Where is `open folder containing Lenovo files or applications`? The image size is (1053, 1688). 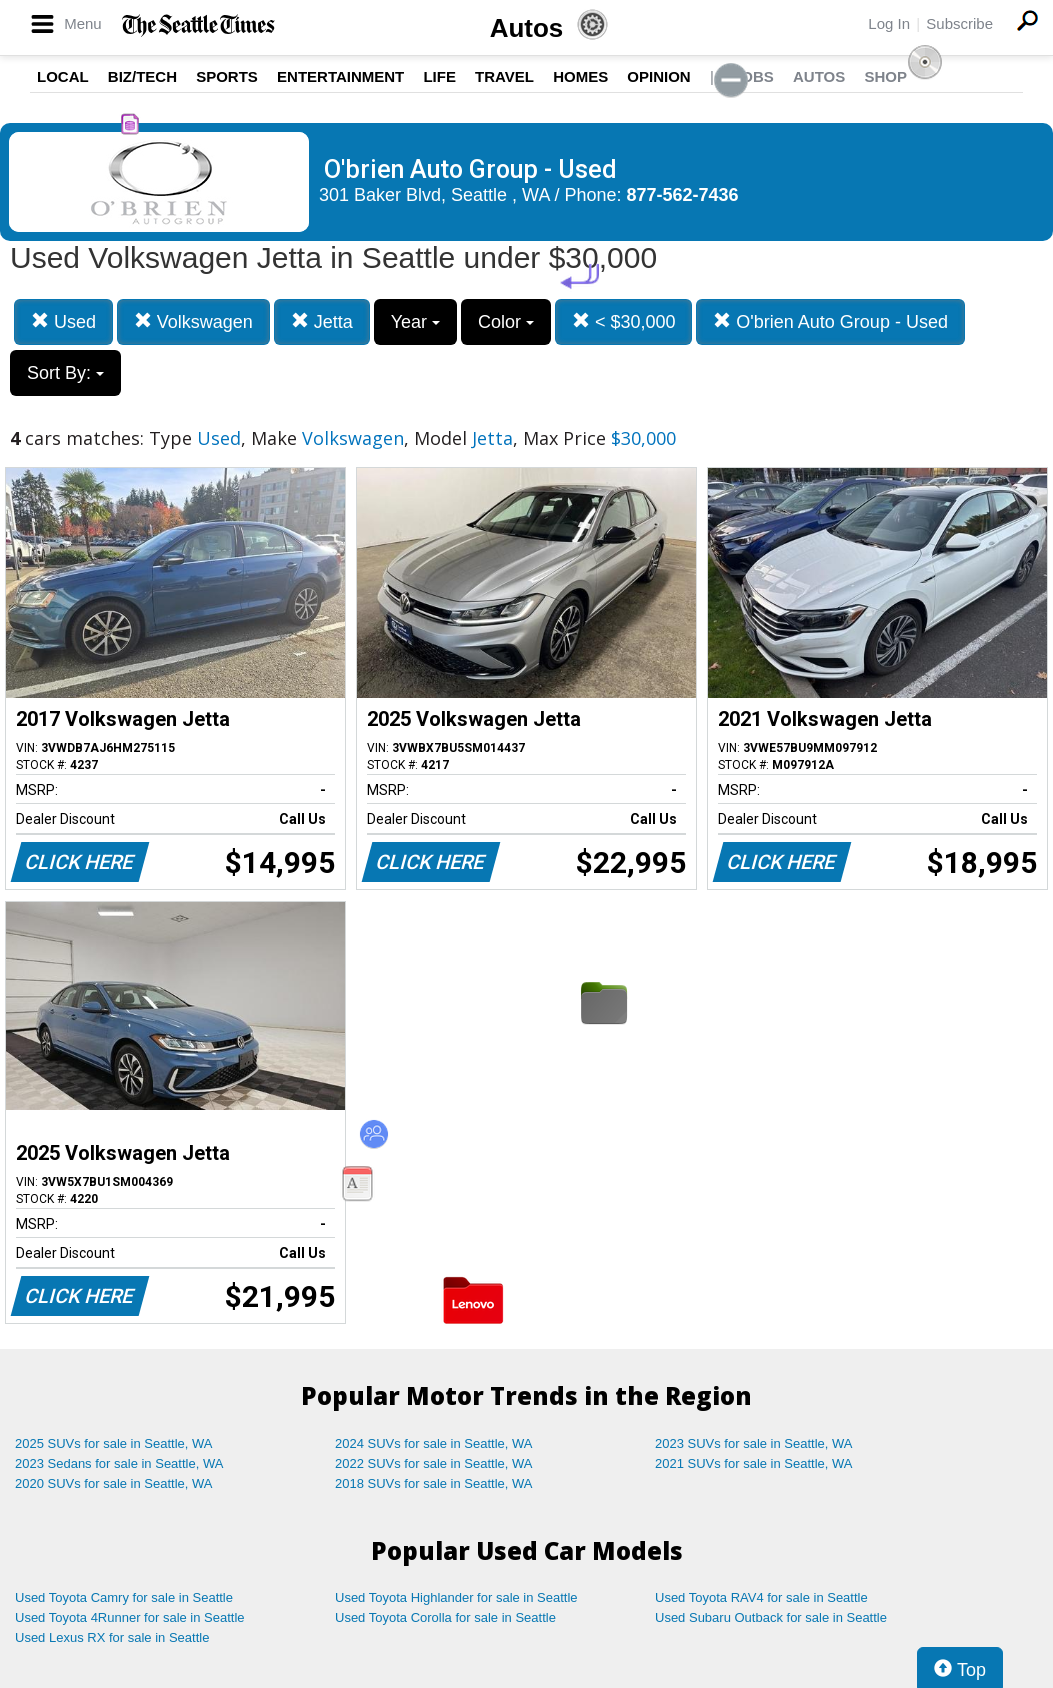 open folder containing Lenovo files or applications is located at coordinates (473, 1302).